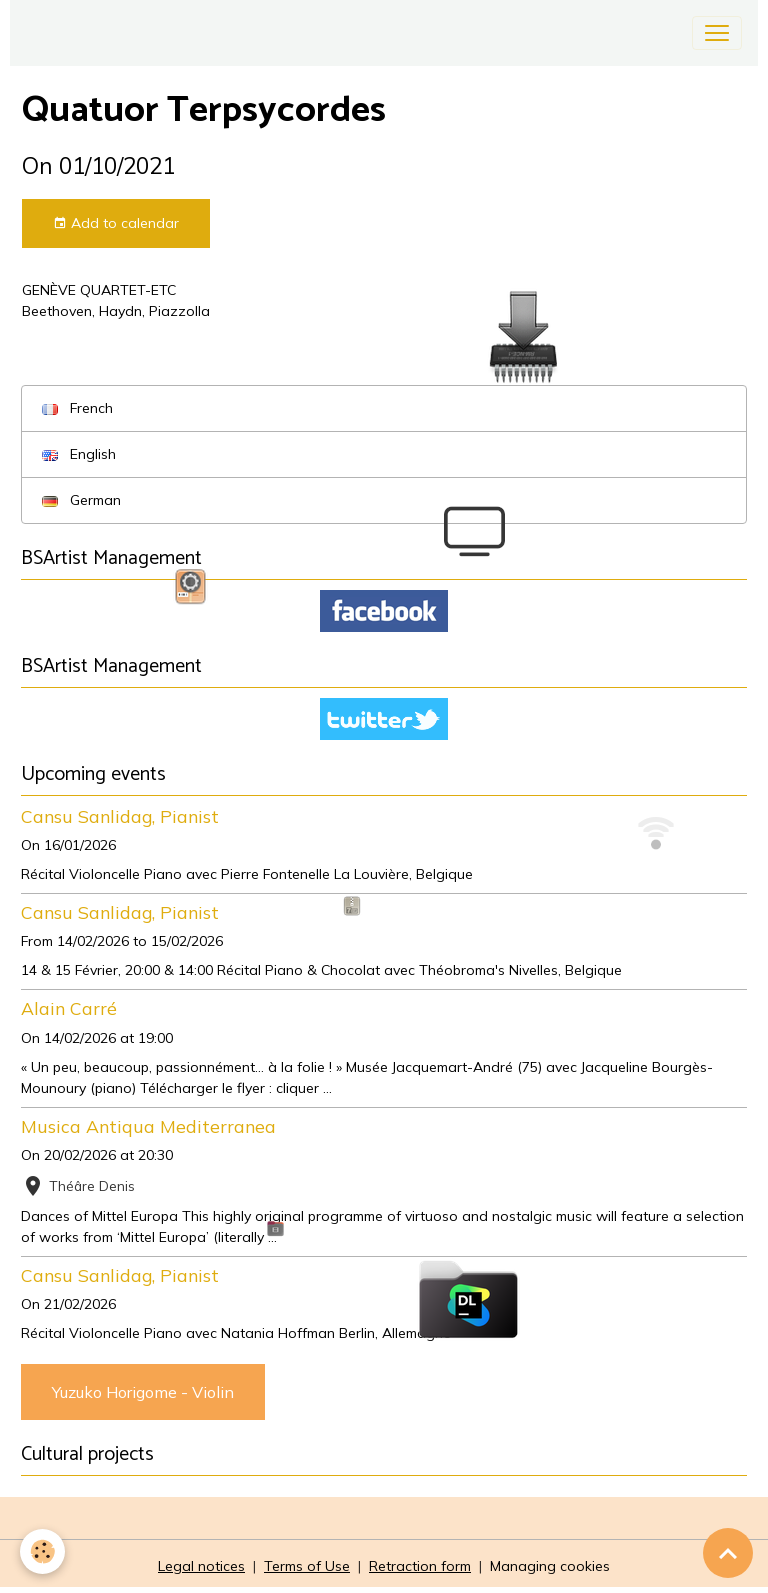 The width and height of the screenshot is (768, 1593). Describe the element at coordinates (656, 832) in the screenshot. I see `indicates weak wireless network signal strength` at that location.